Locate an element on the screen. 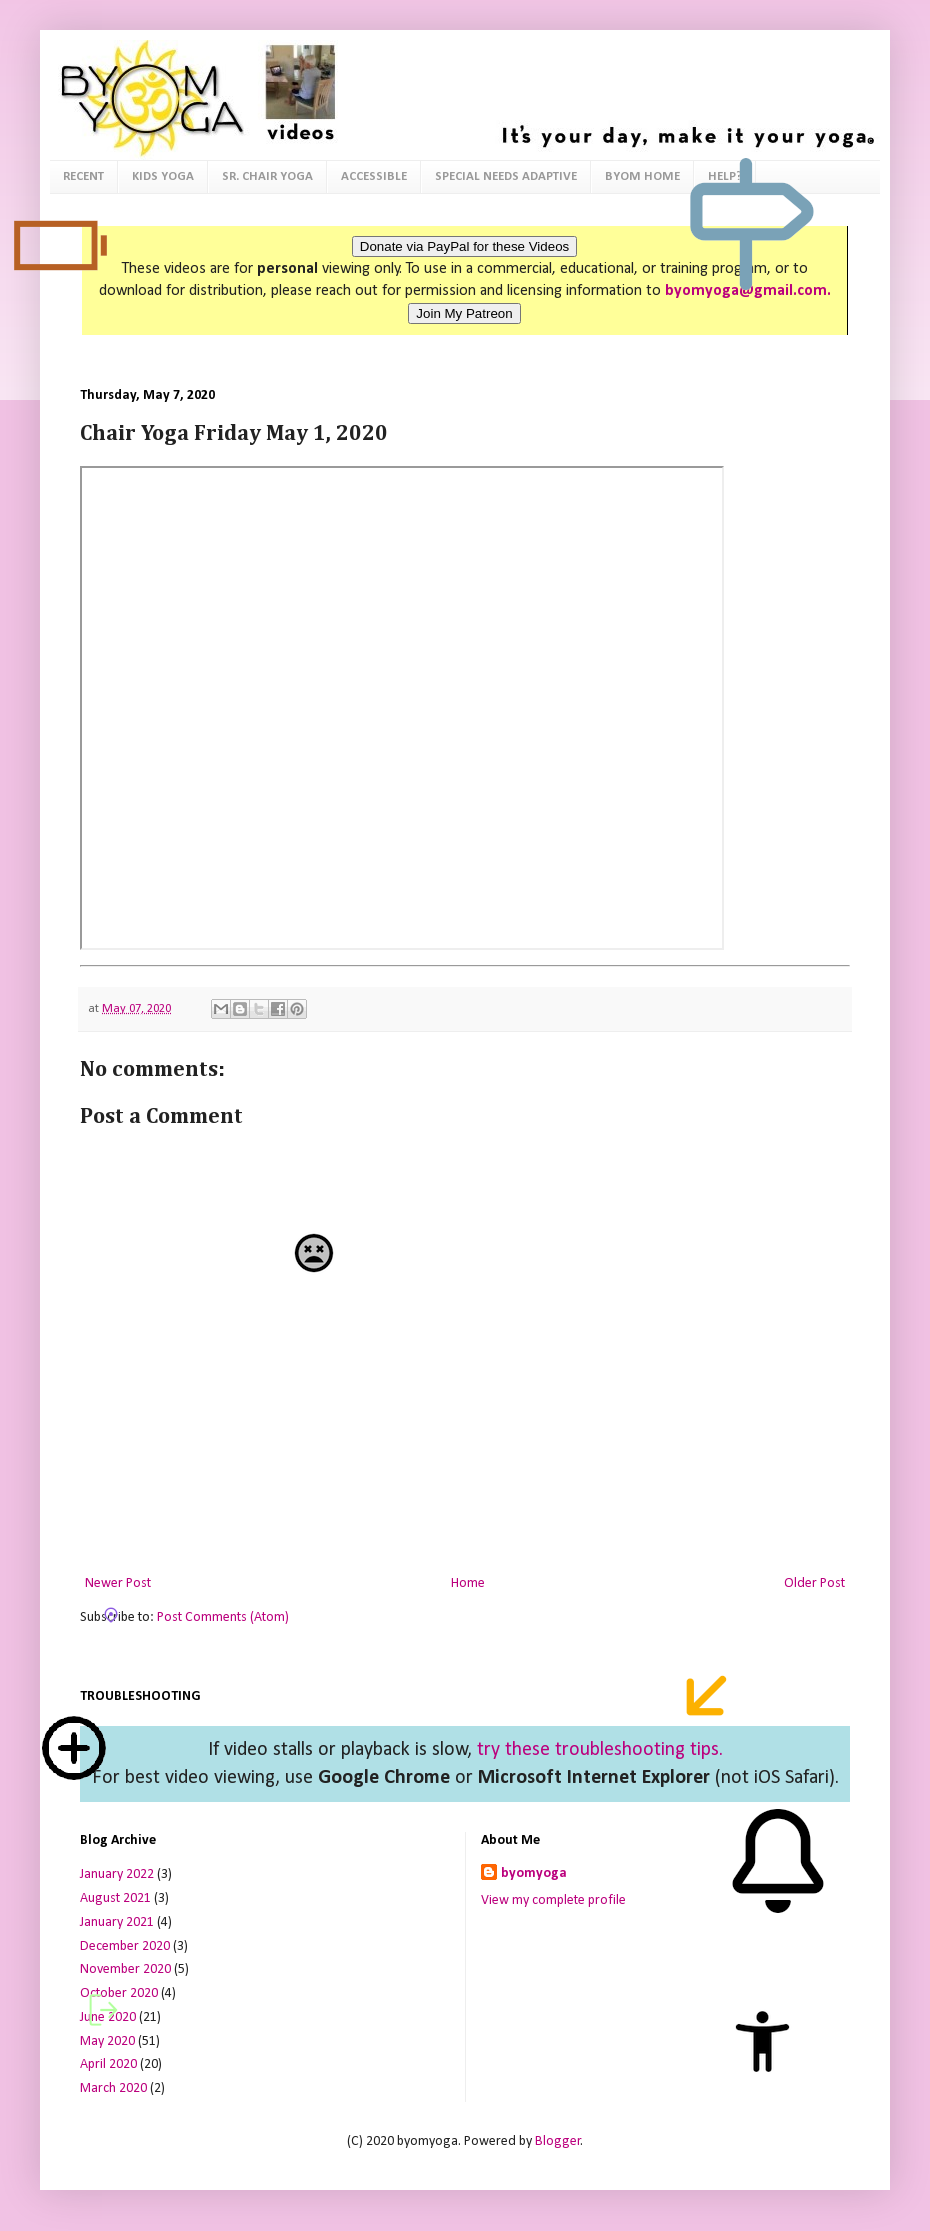 Image resolution: width=930 pixels, height=2231 pixels. access accessibility settings is located at coordinates (762, 2041).